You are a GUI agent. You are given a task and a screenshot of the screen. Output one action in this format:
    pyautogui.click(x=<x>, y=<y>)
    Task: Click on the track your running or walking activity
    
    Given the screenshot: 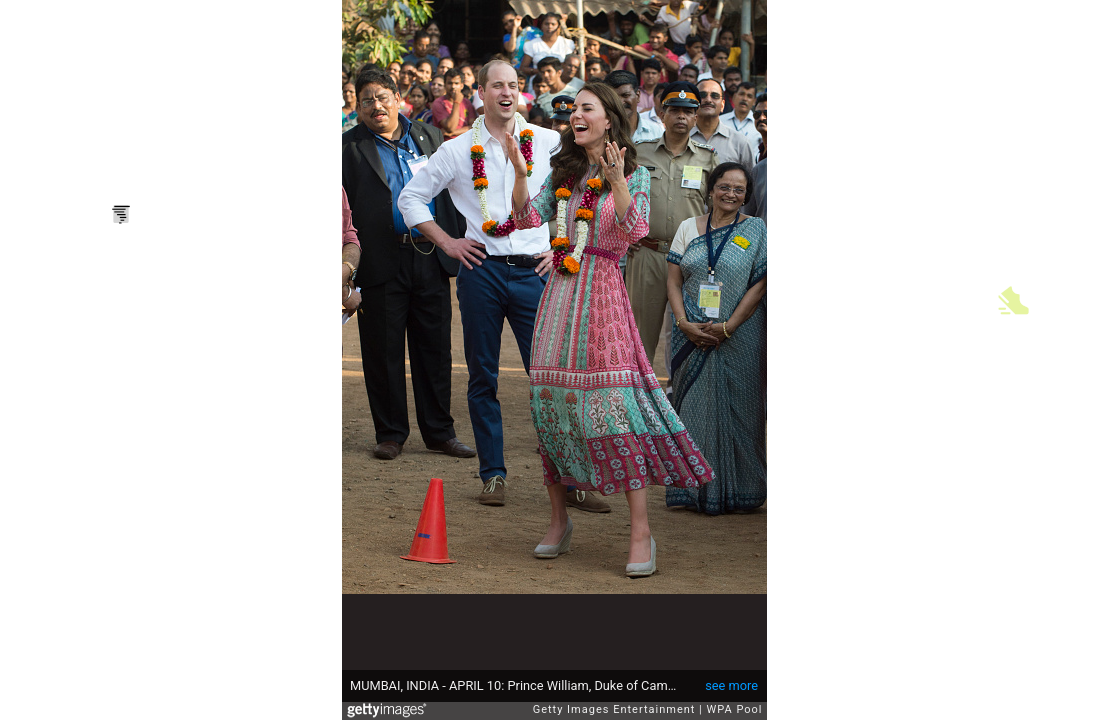 What is the action you would take?
    pyautogui.click(x=1013, y=302)
    